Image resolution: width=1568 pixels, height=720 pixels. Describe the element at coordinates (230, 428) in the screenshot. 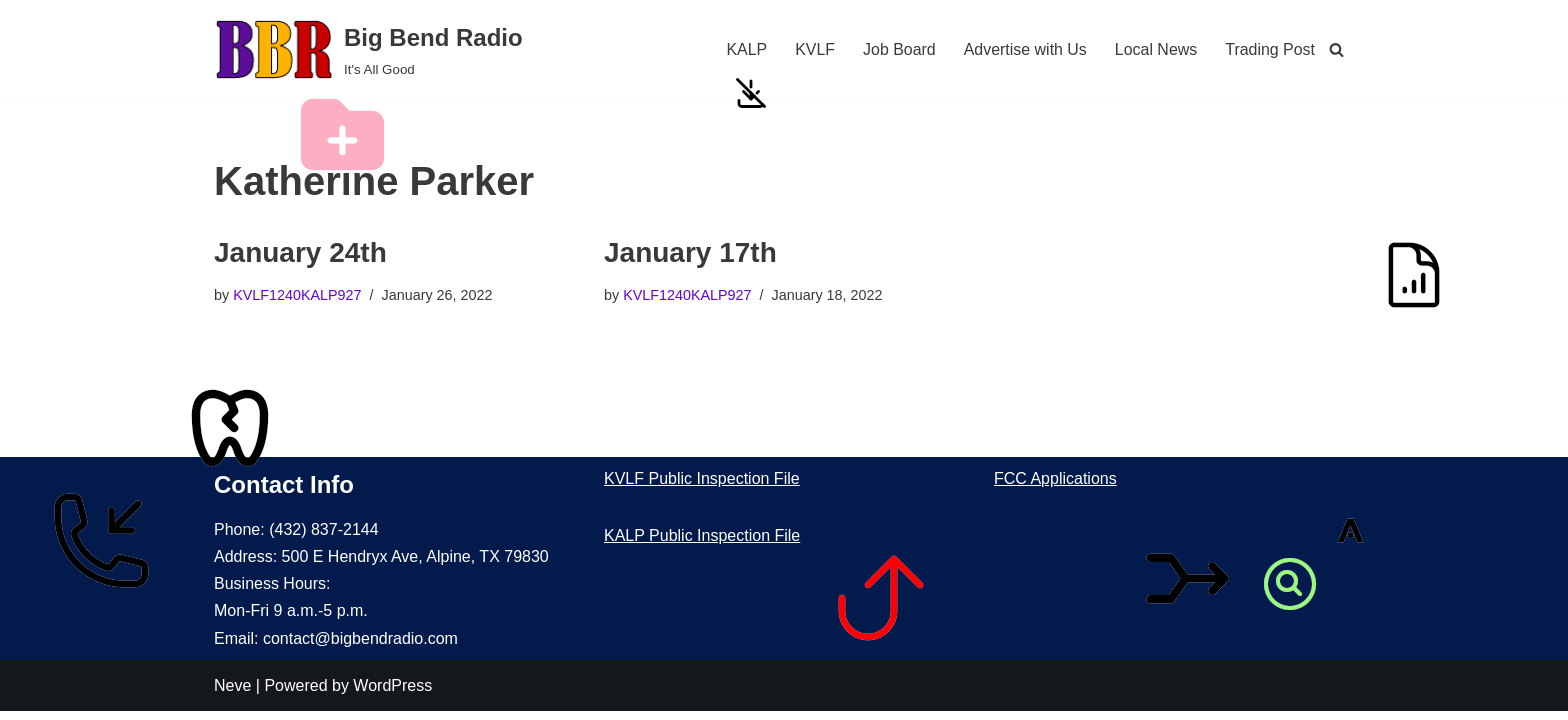

I see `indicates a chipped or damaged tooth` at that location.